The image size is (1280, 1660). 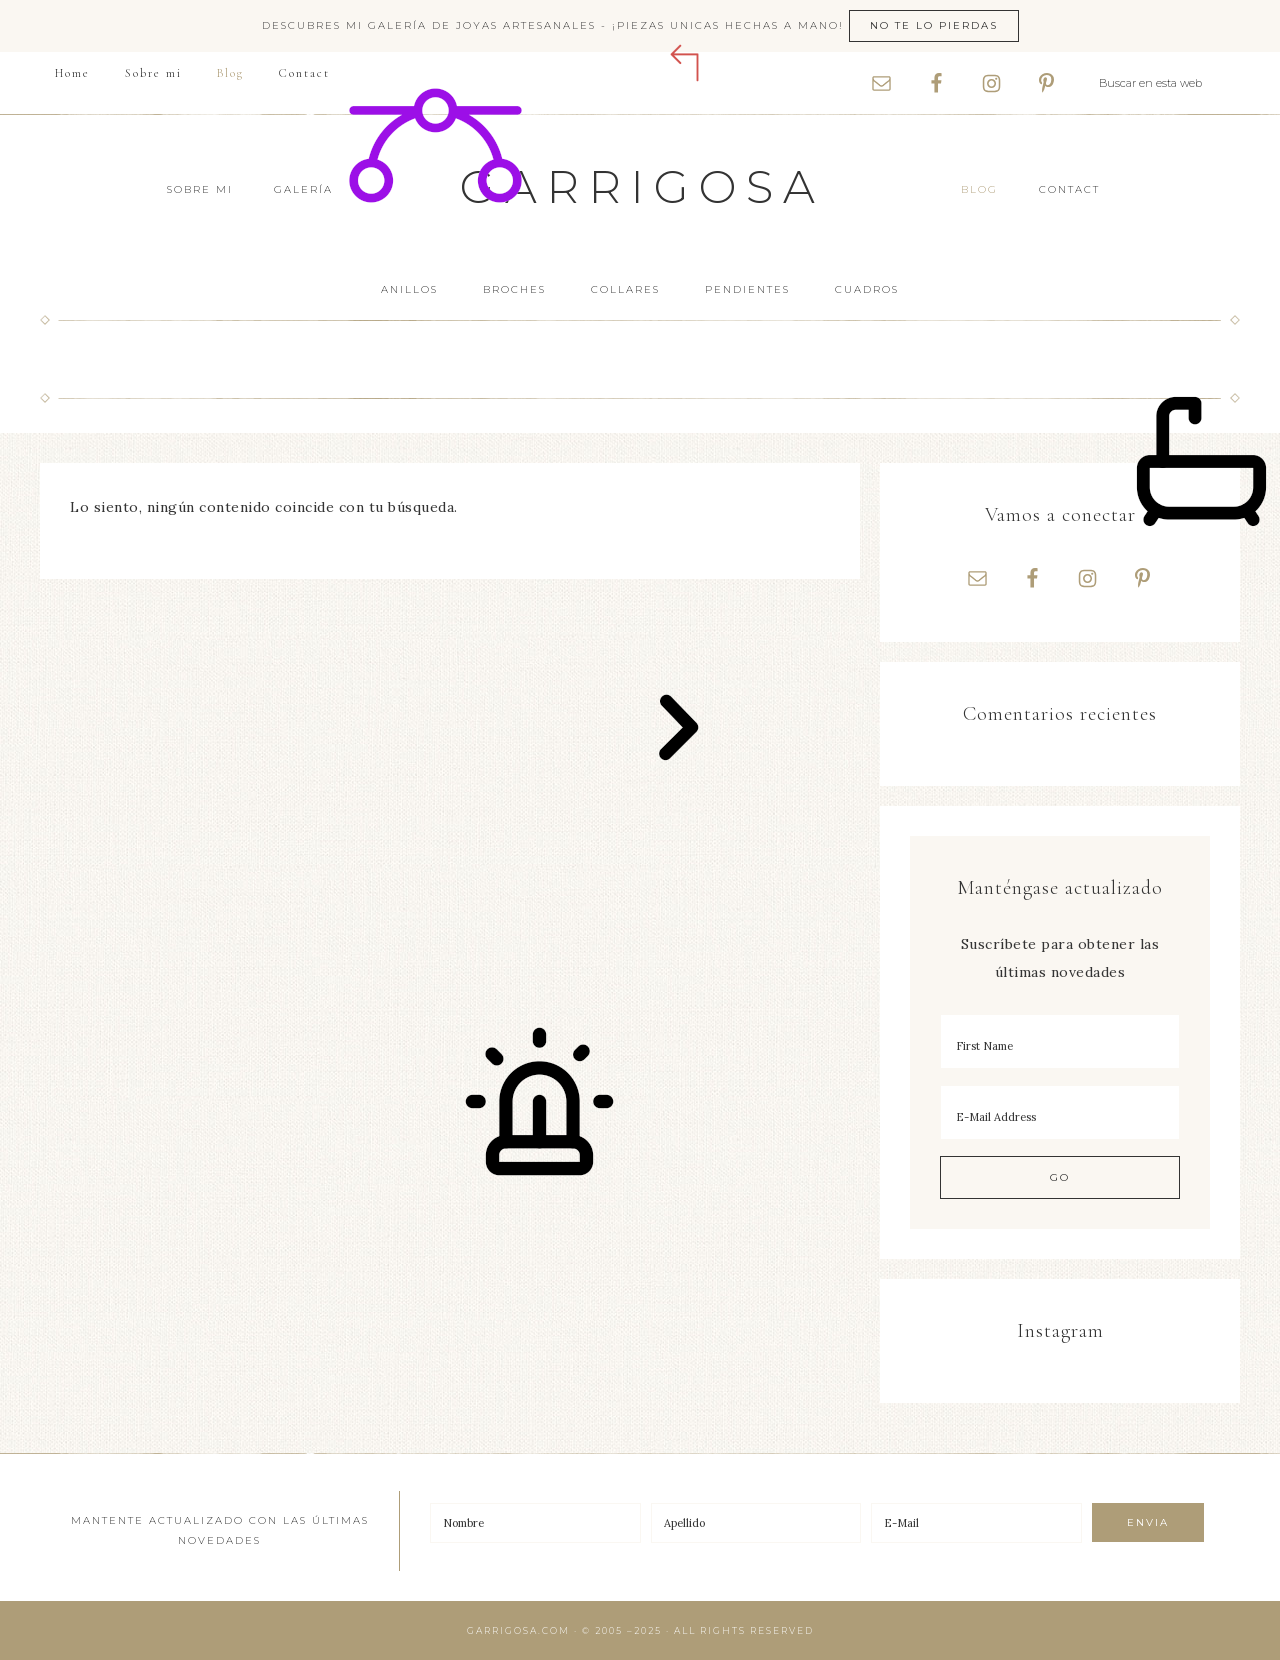 What do you see at coordinates (435, 145) in the screenshot?
I see `edit vector path or bezier curve` at bounding box center [435, 145].